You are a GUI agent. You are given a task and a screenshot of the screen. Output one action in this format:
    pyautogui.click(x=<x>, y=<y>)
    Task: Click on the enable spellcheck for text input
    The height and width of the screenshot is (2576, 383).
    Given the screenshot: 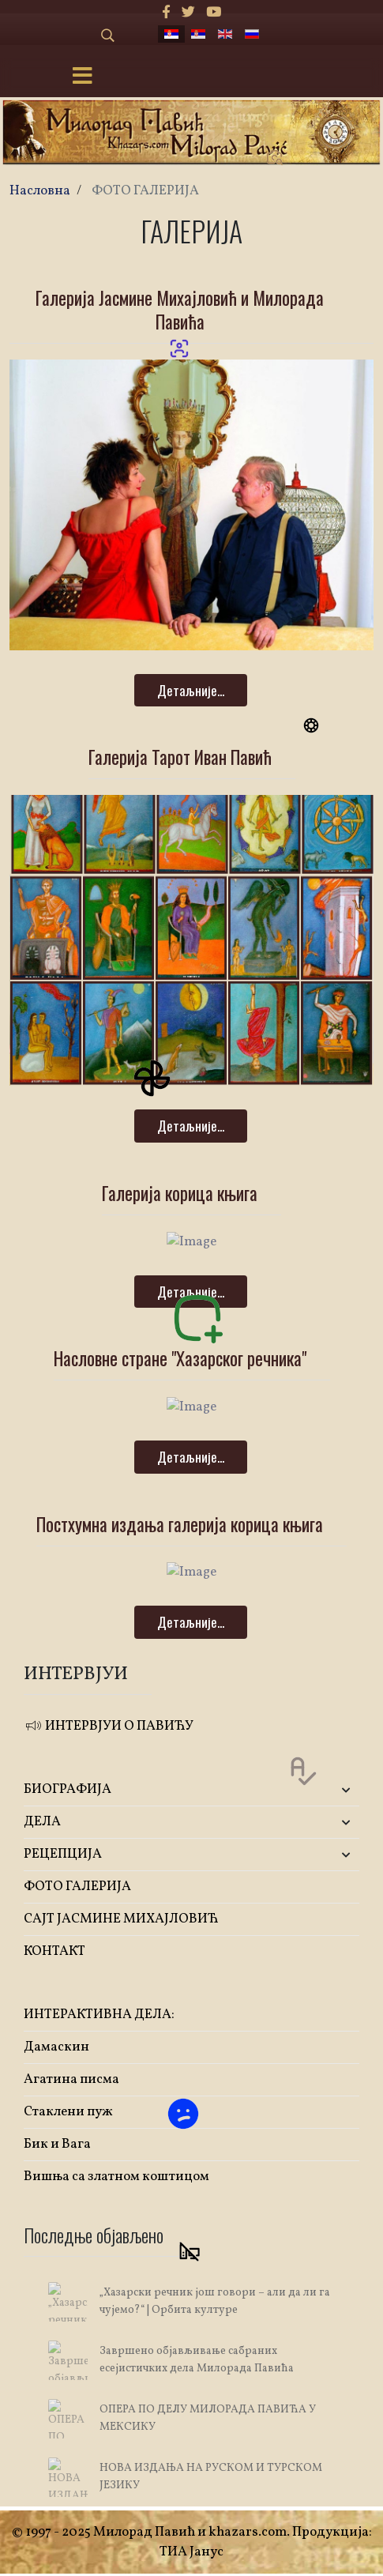 What is the action you would take?
    pyautogui.click(x=302, y=1770)
    